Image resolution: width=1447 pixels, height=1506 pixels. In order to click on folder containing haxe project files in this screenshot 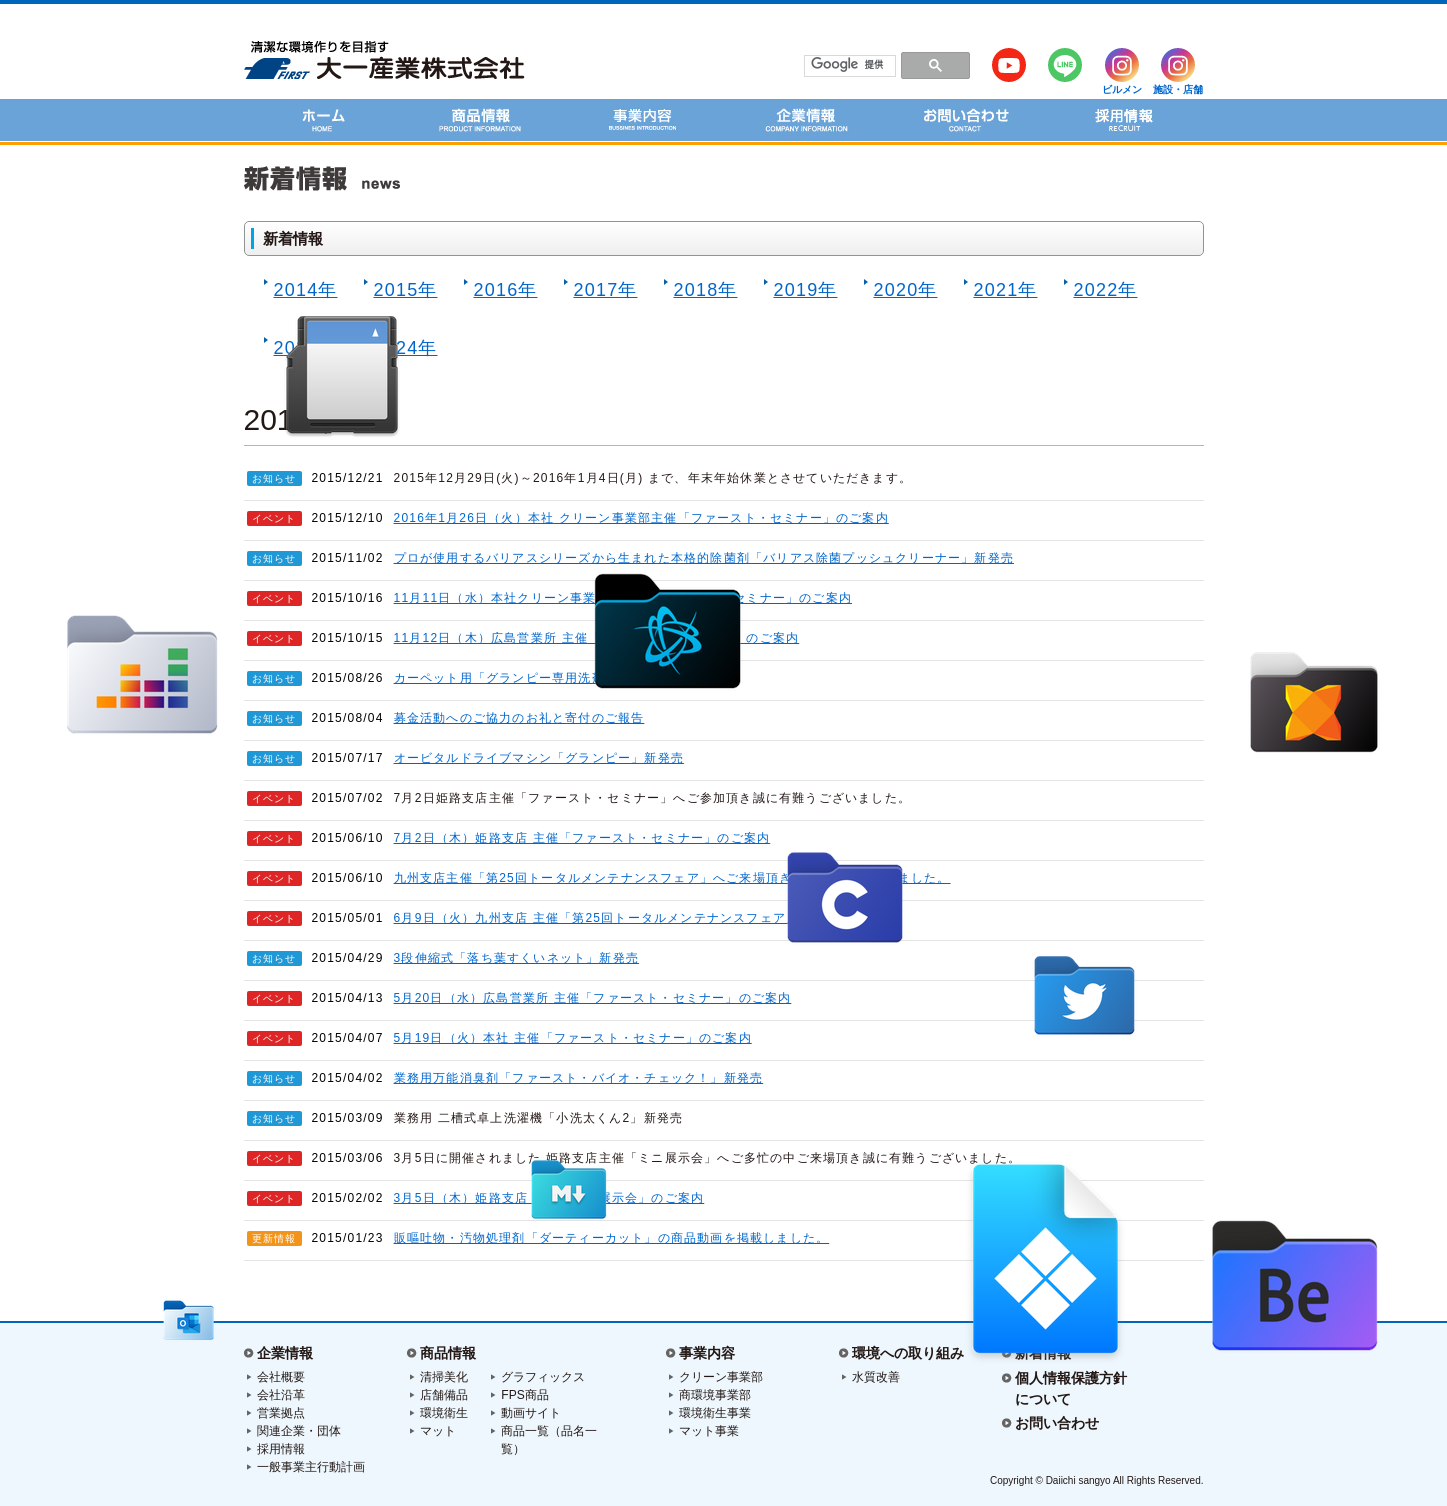, I will do `click(1313, 705)`.